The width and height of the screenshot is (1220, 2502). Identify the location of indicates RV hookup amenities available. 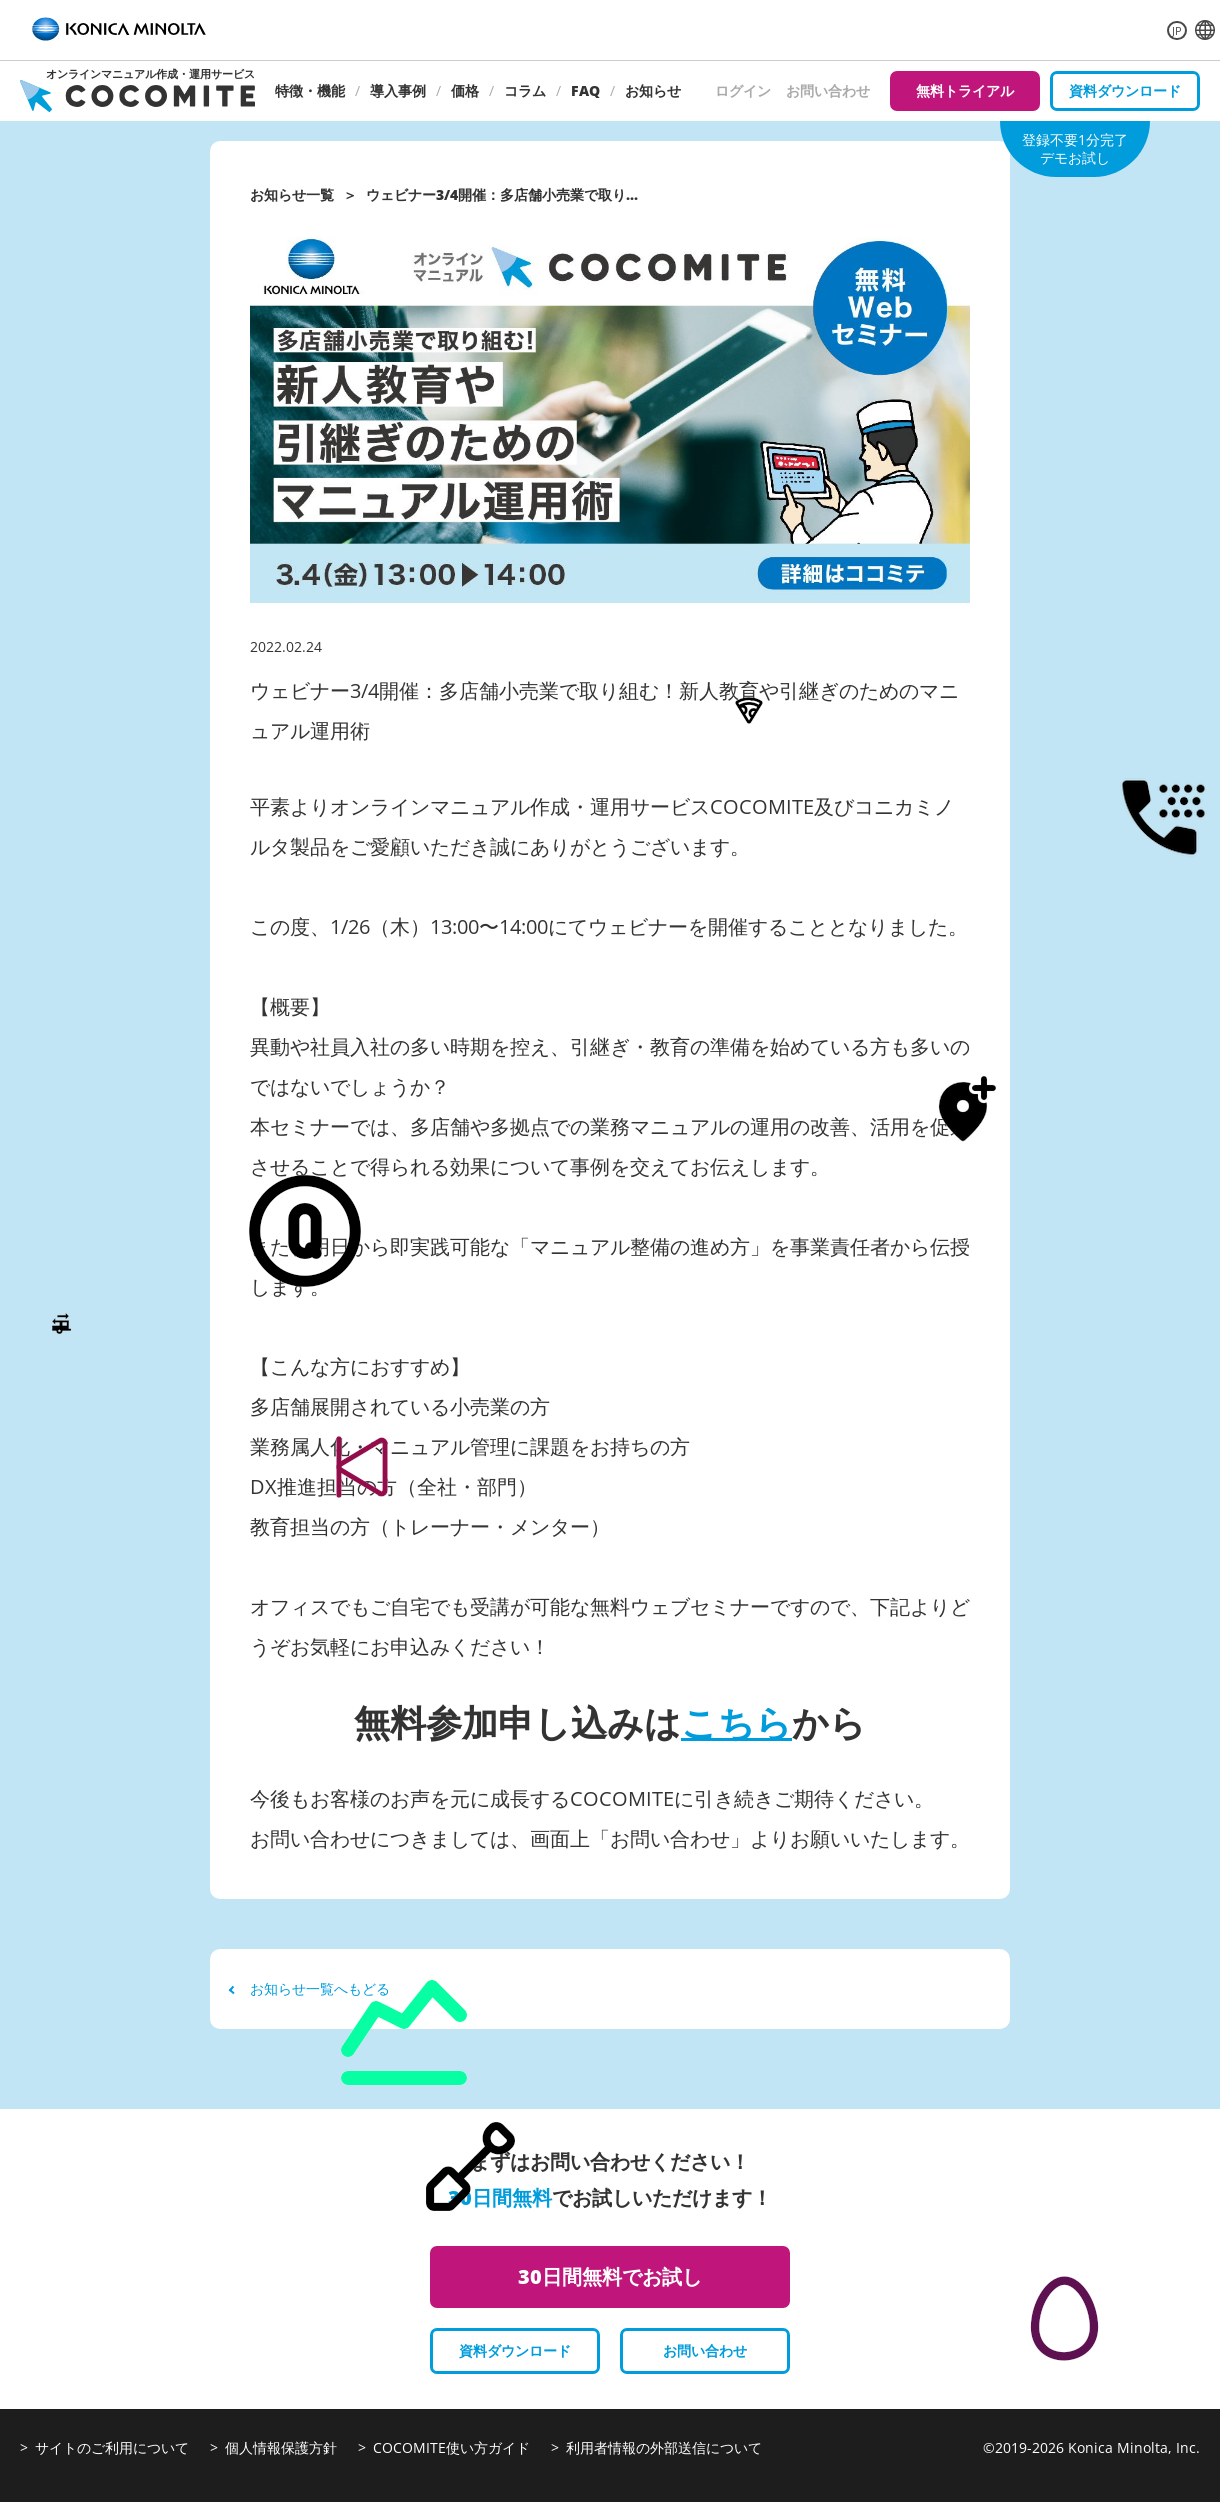
(60, 1323).